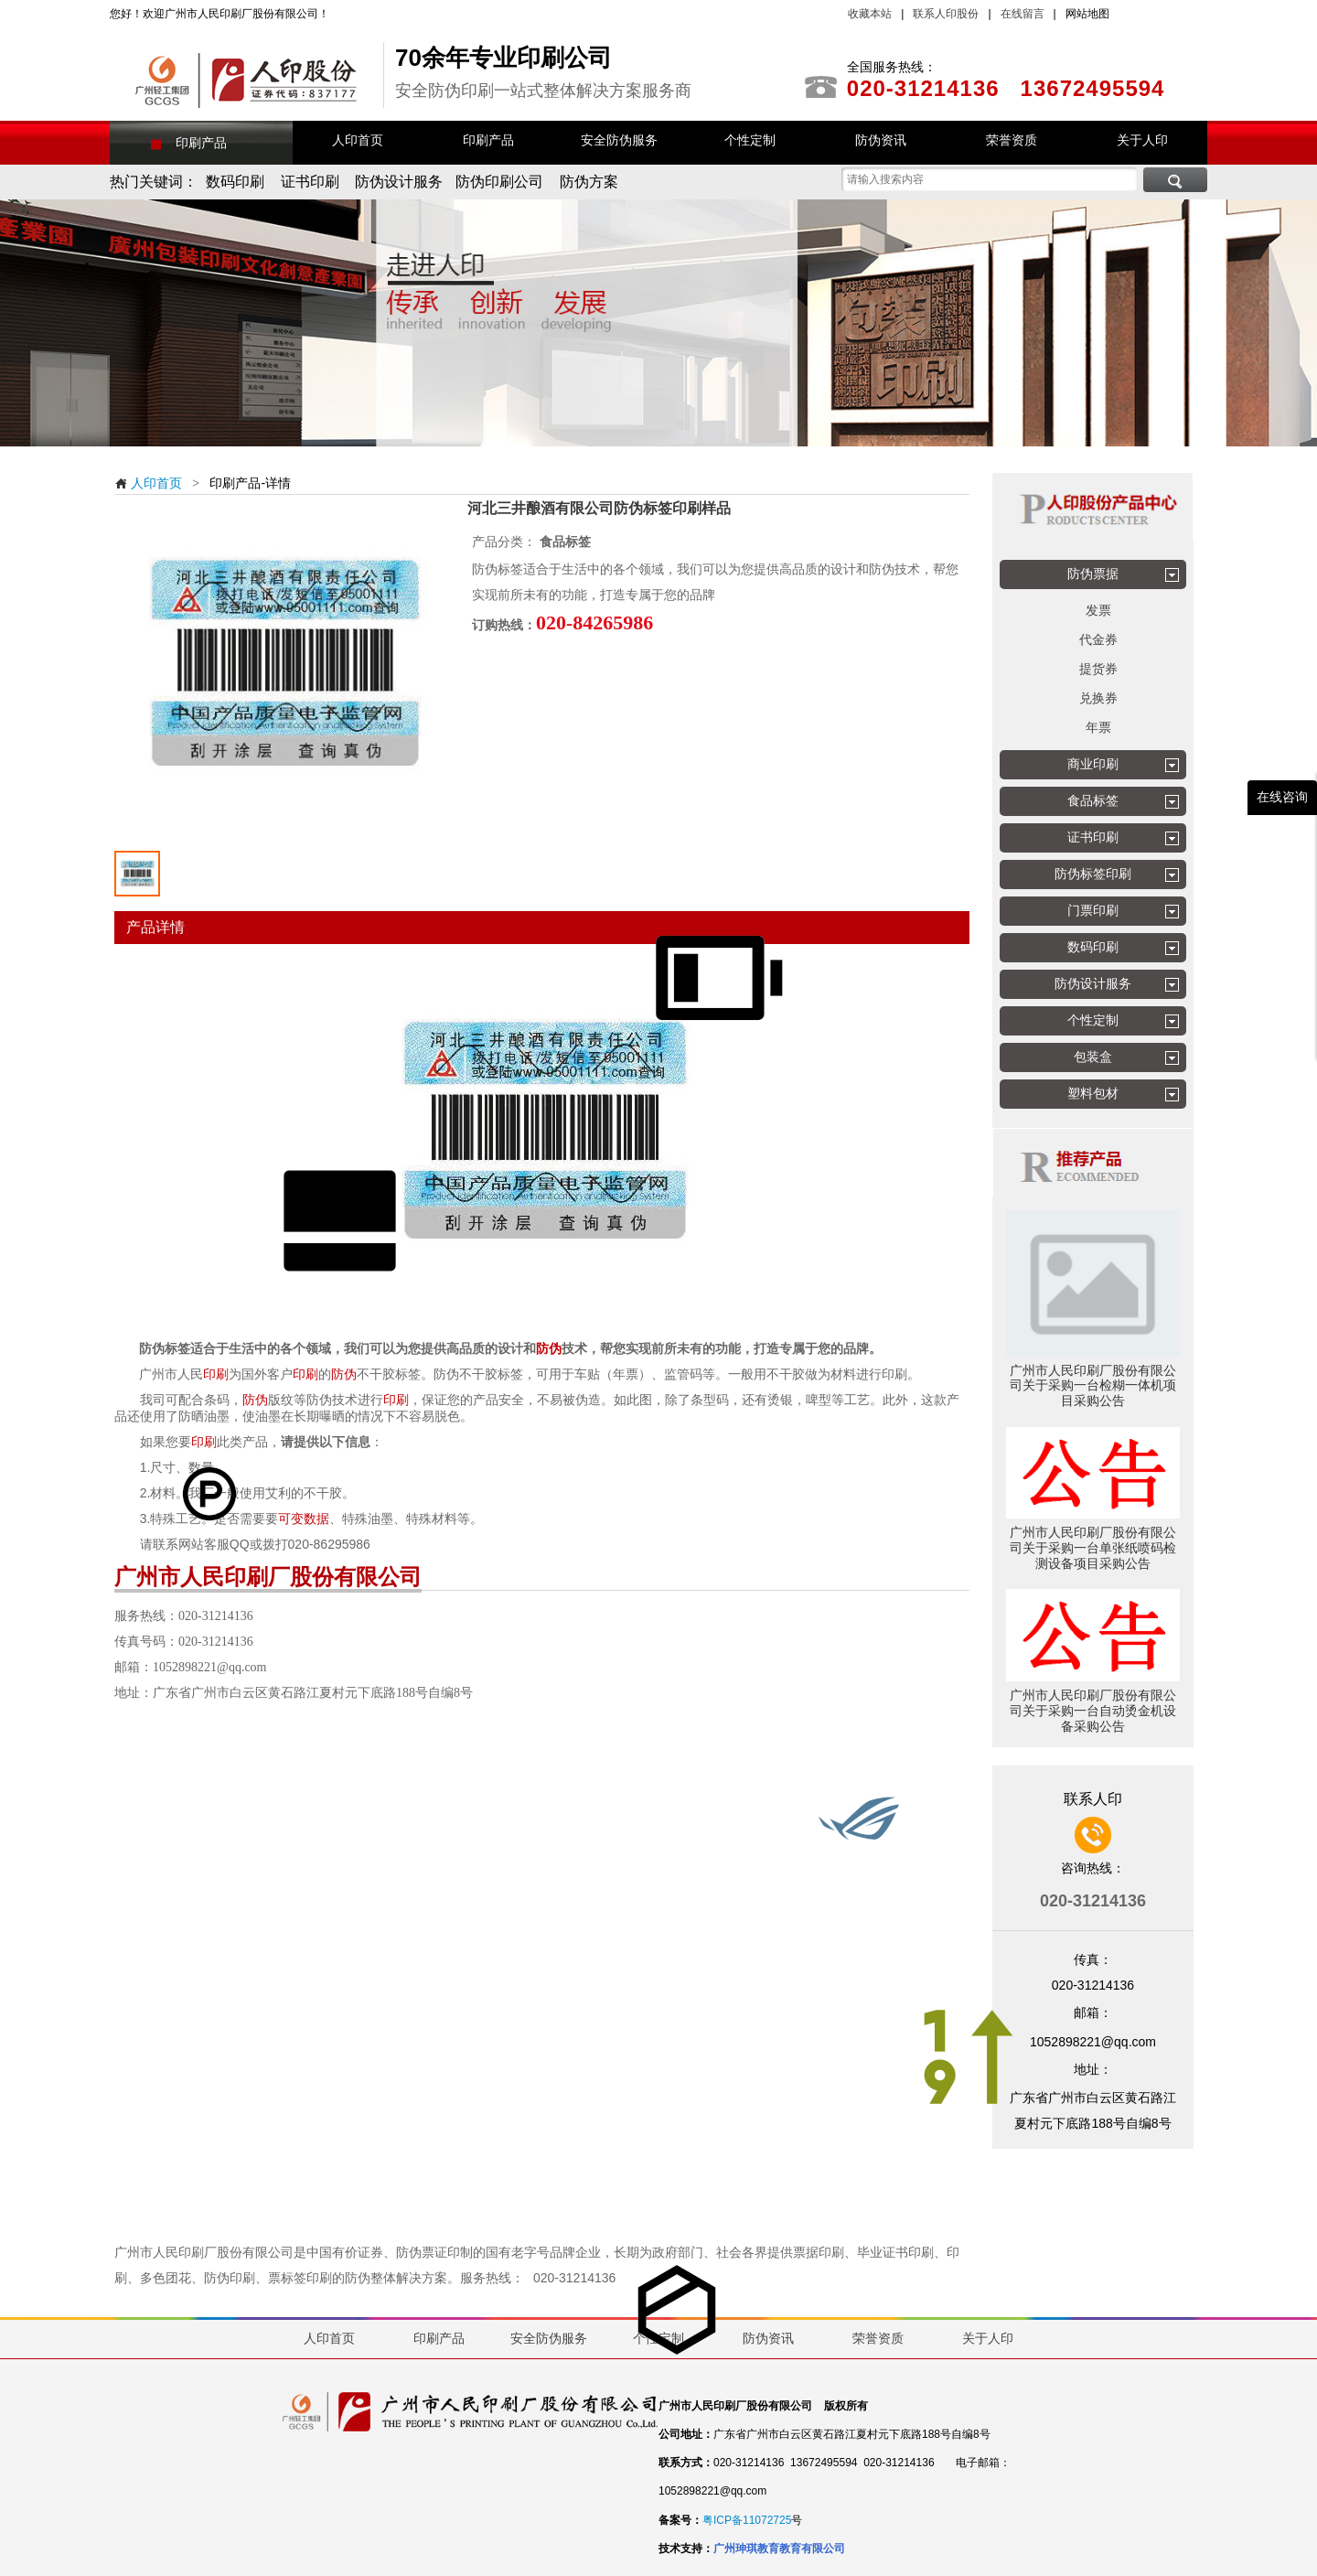 The image size is (1317, 2576). I want to click on open Tresorit secure cloud storage, so click(677, 2310).